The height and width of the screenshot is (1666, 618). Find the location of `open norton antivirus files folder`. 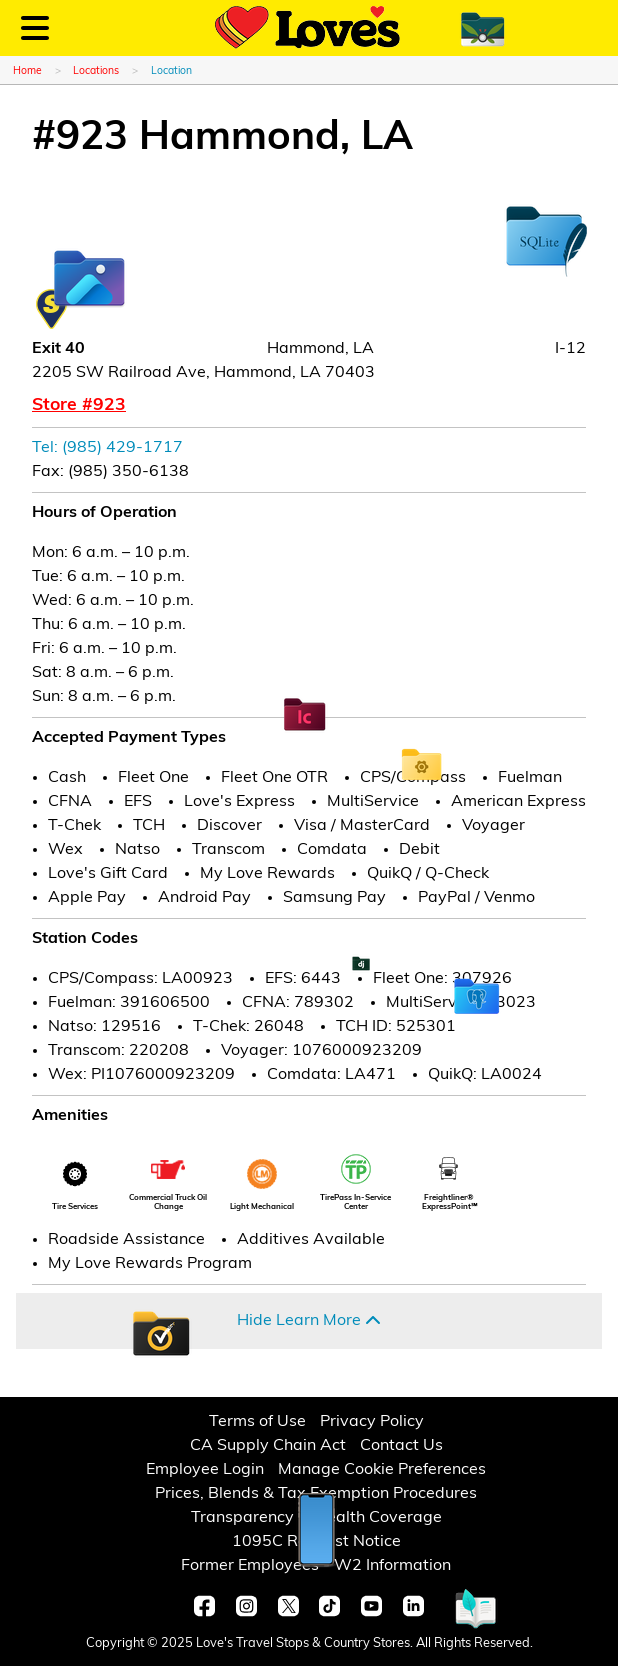

open norton antivirus files folder is located at coordinates (161, 1335).